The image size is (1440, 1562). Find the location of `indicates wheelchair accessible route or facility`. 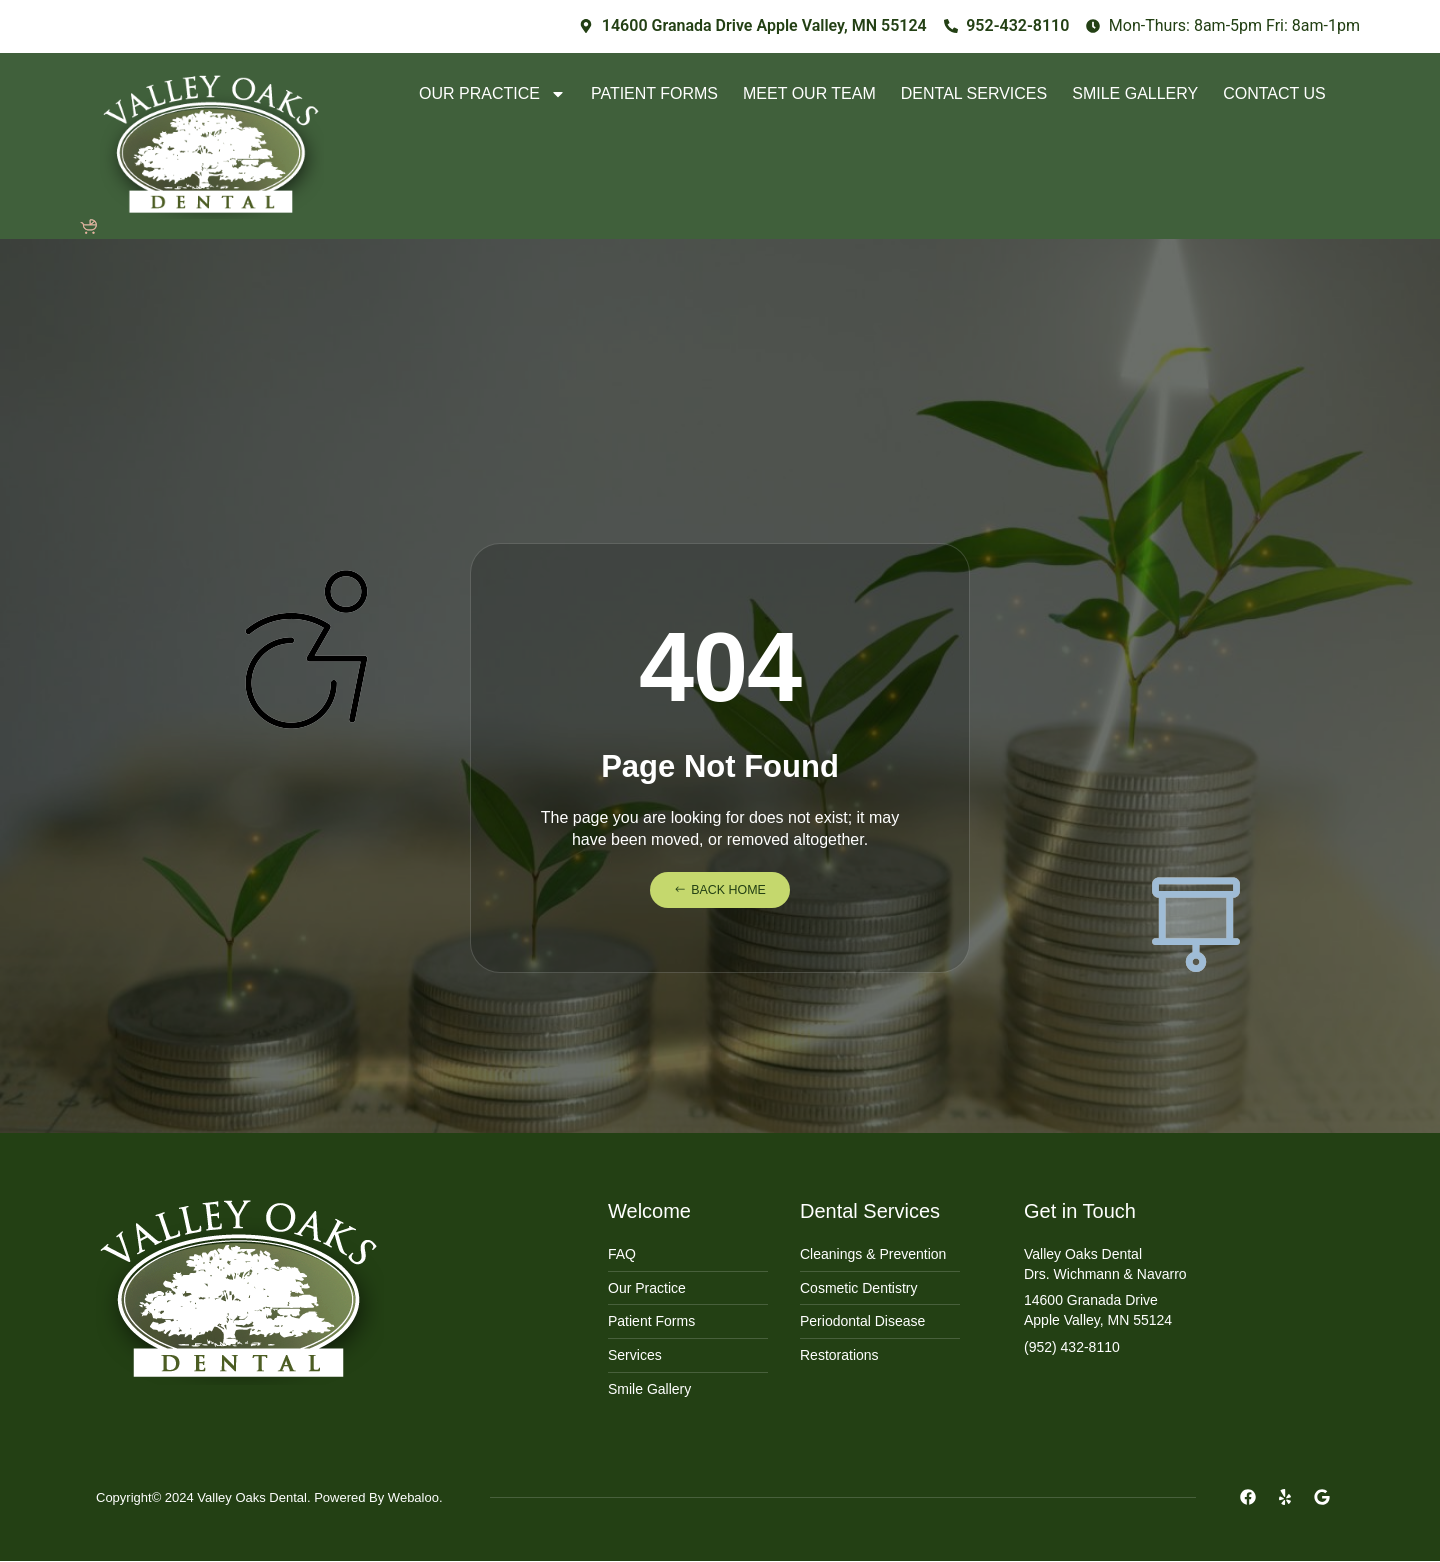

indicates wheelchair accessible route or facility is located at coordinates (309, 652).